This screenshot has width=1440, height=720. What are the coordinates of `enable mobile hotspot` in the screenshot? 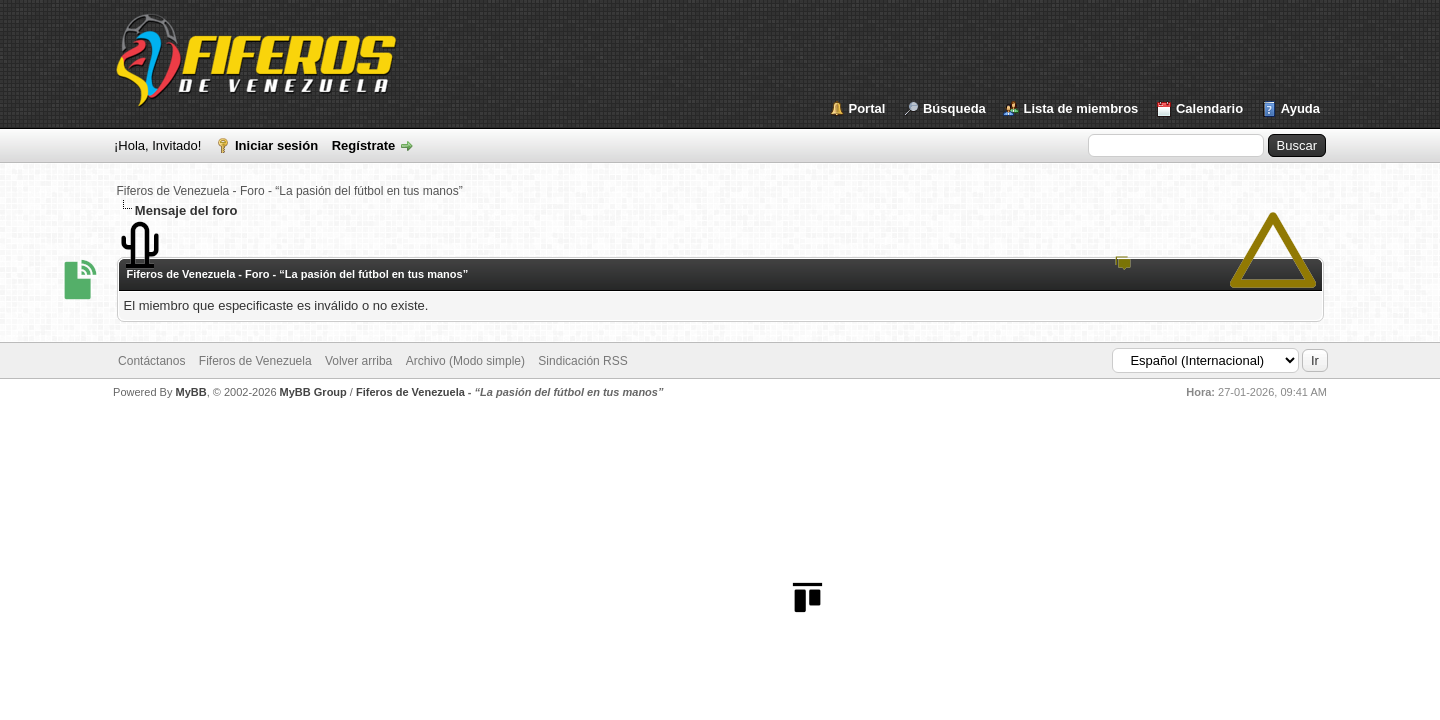 It's located at (79, 280).